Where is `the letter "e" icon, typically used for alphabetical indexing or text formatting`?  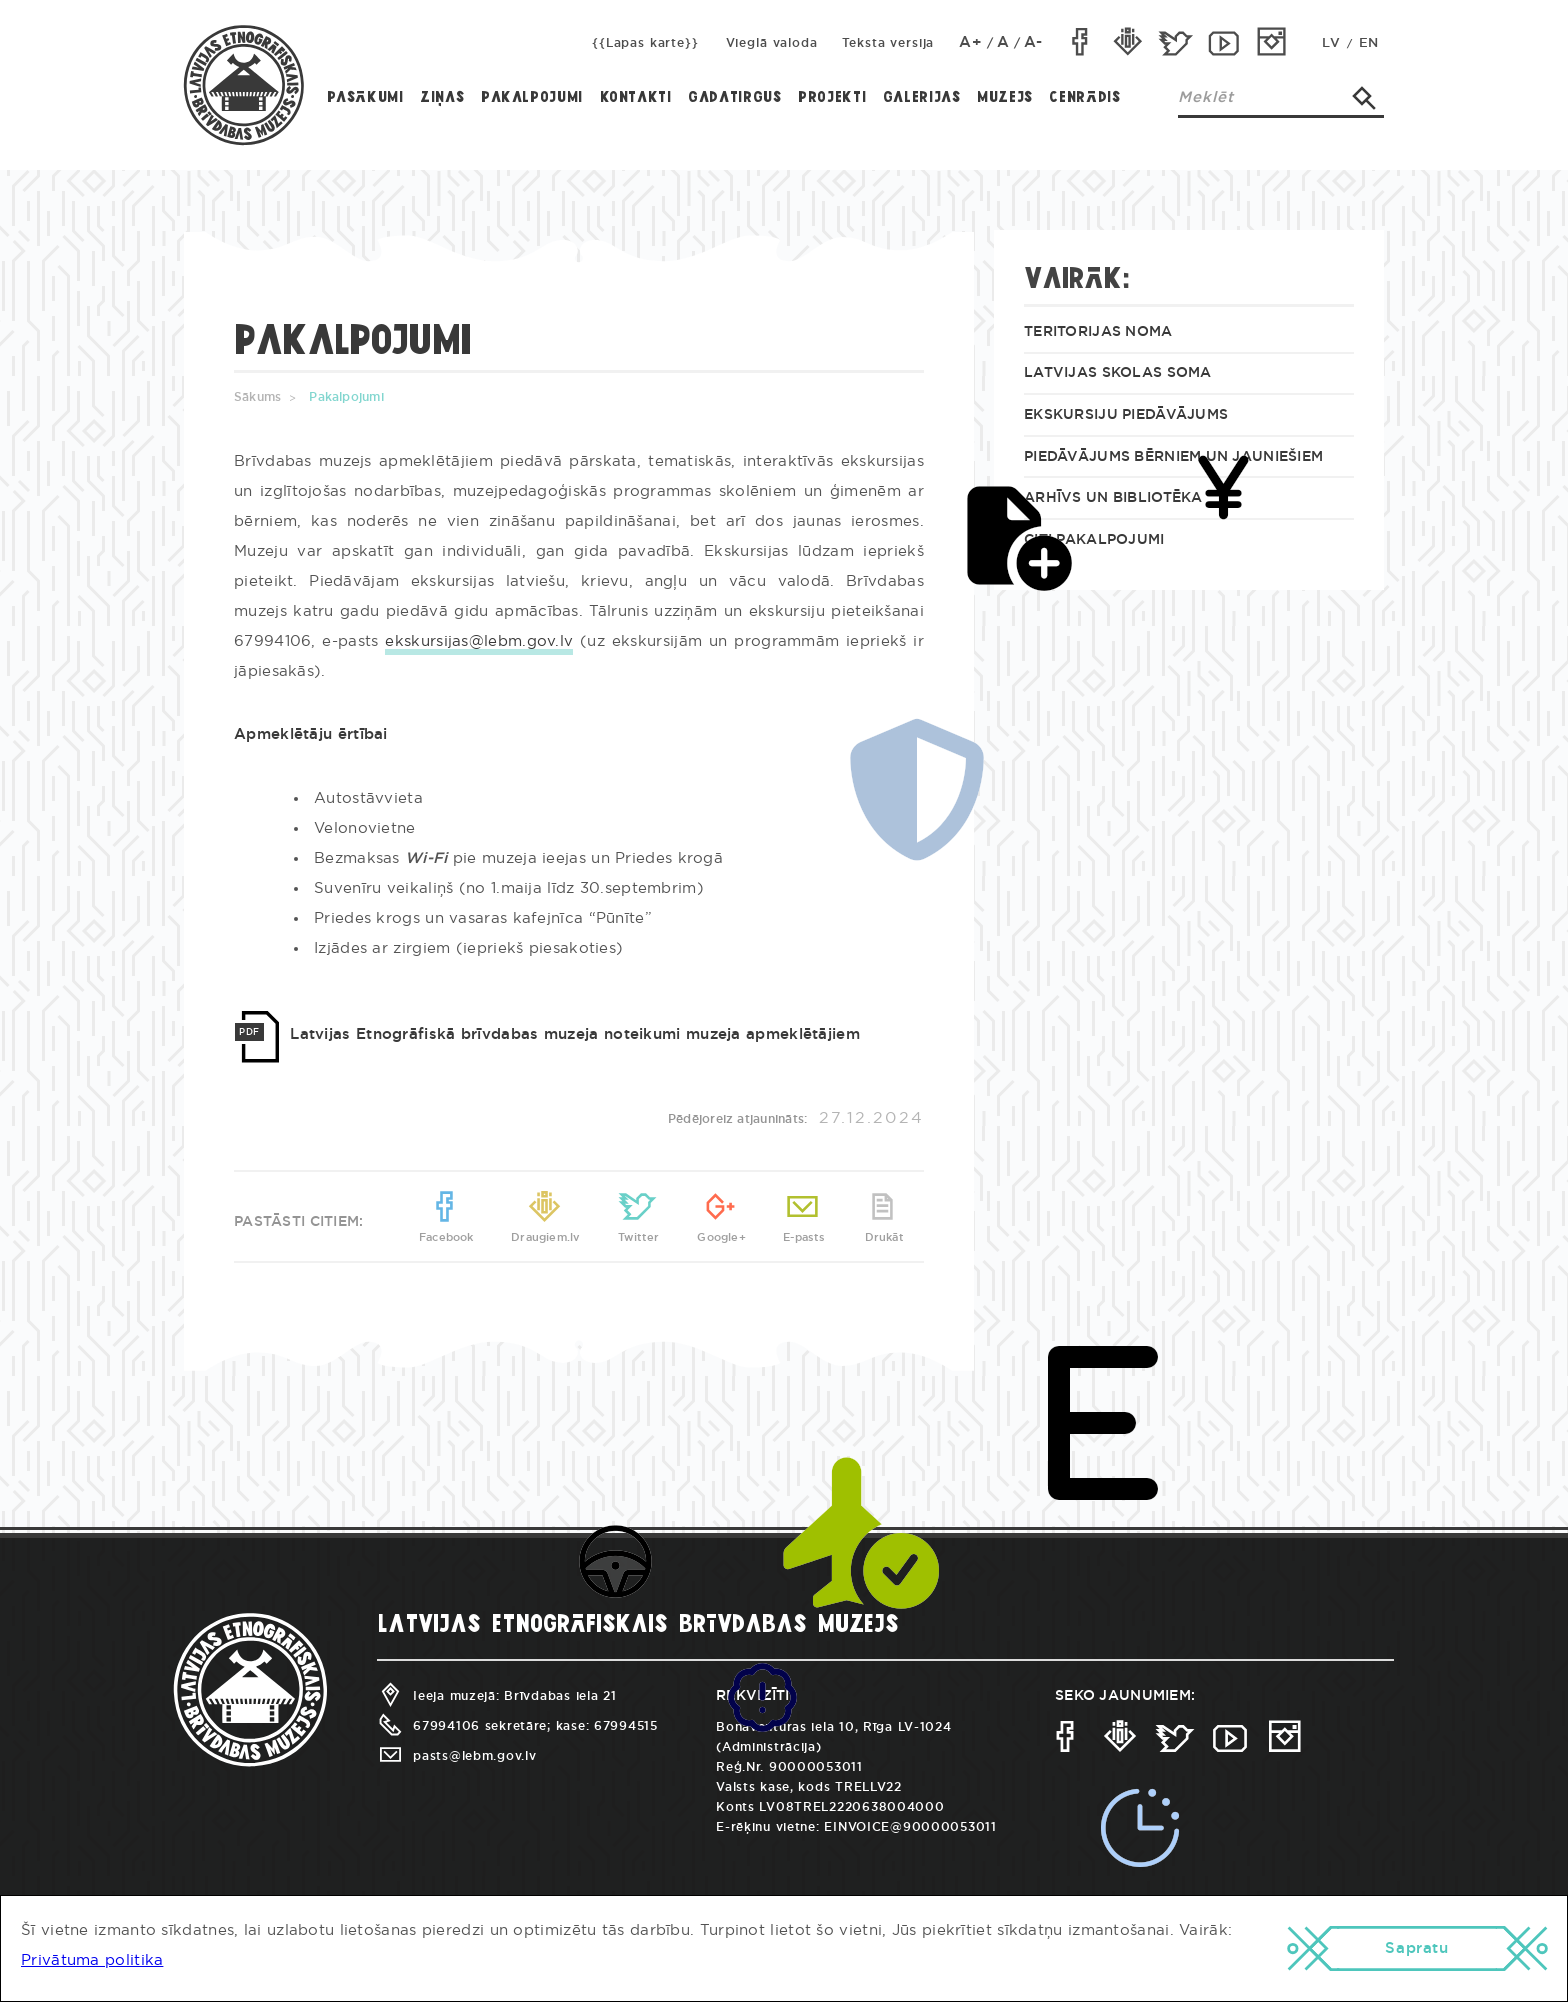
the letter "e" icon, typically used for alphabetical indexing or text formatting is located at coordinates (1103, 1423).